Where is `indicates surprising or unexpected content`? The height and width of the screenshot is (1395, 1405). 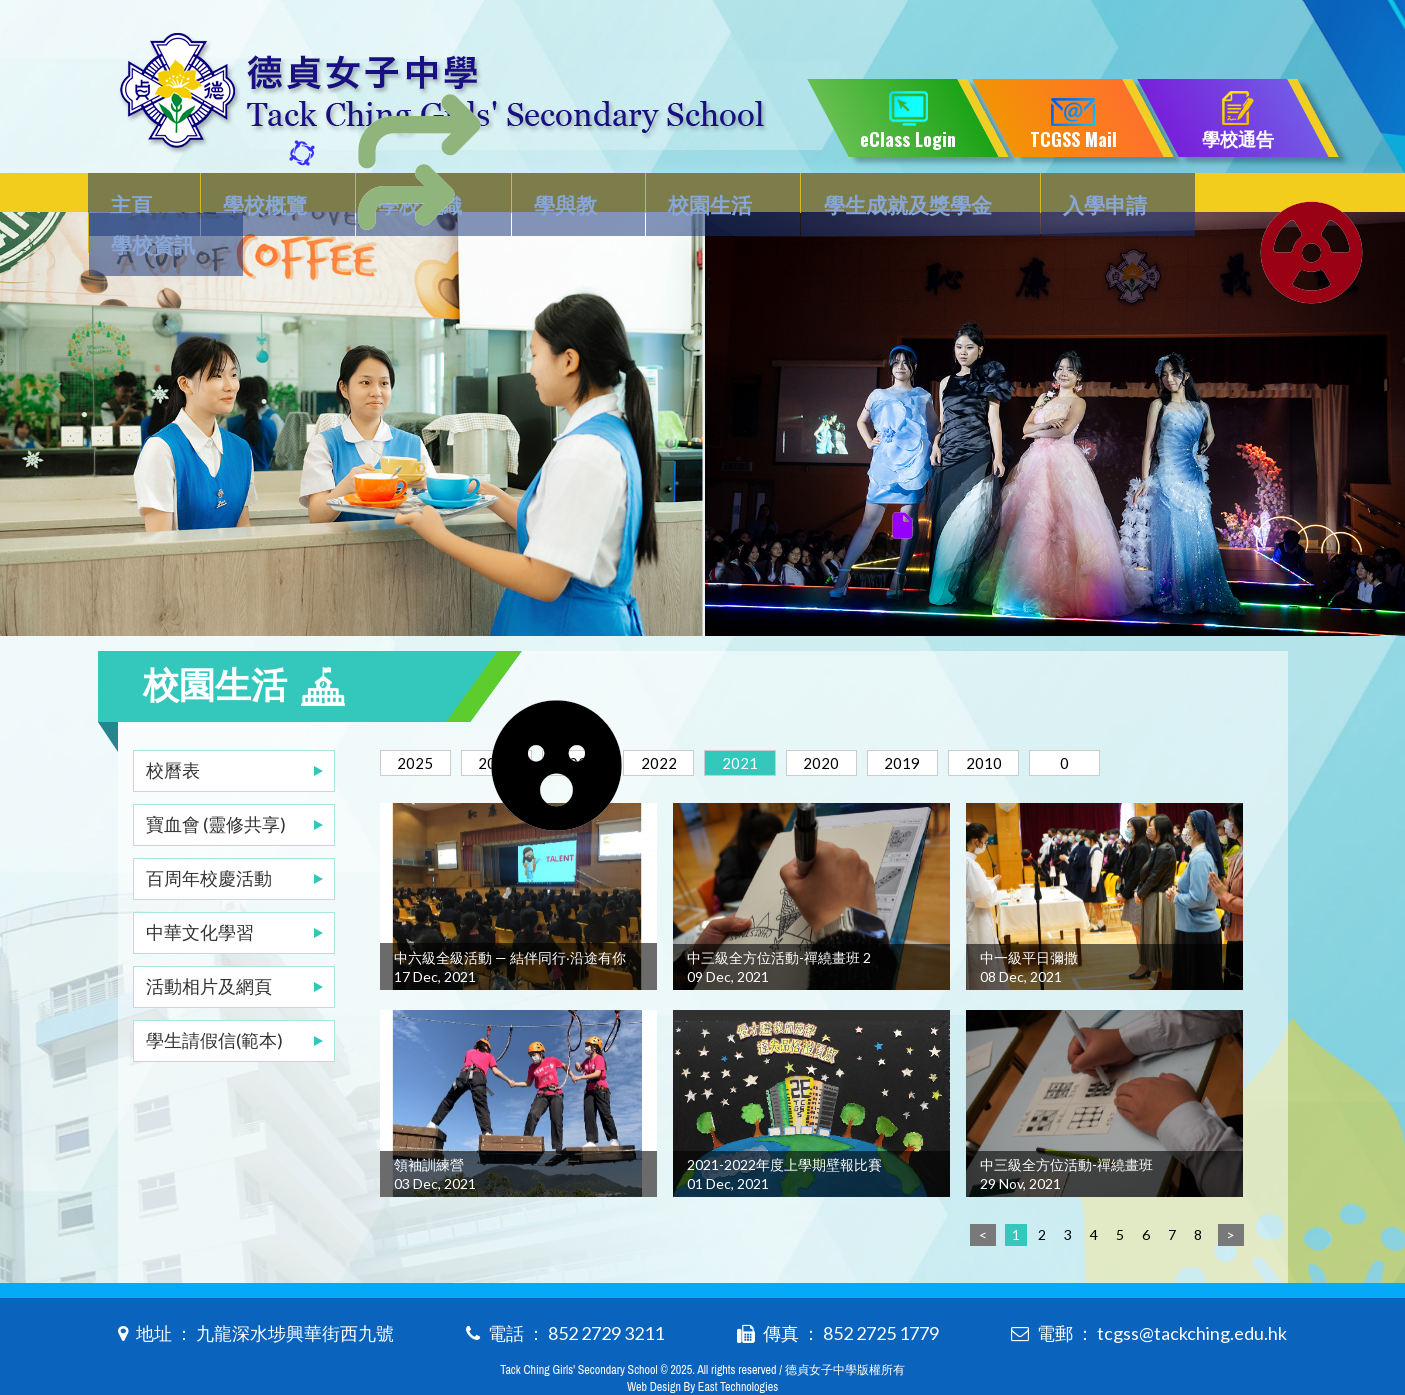 indicates surprising or unexpected content is located at coordinates (556, 765).